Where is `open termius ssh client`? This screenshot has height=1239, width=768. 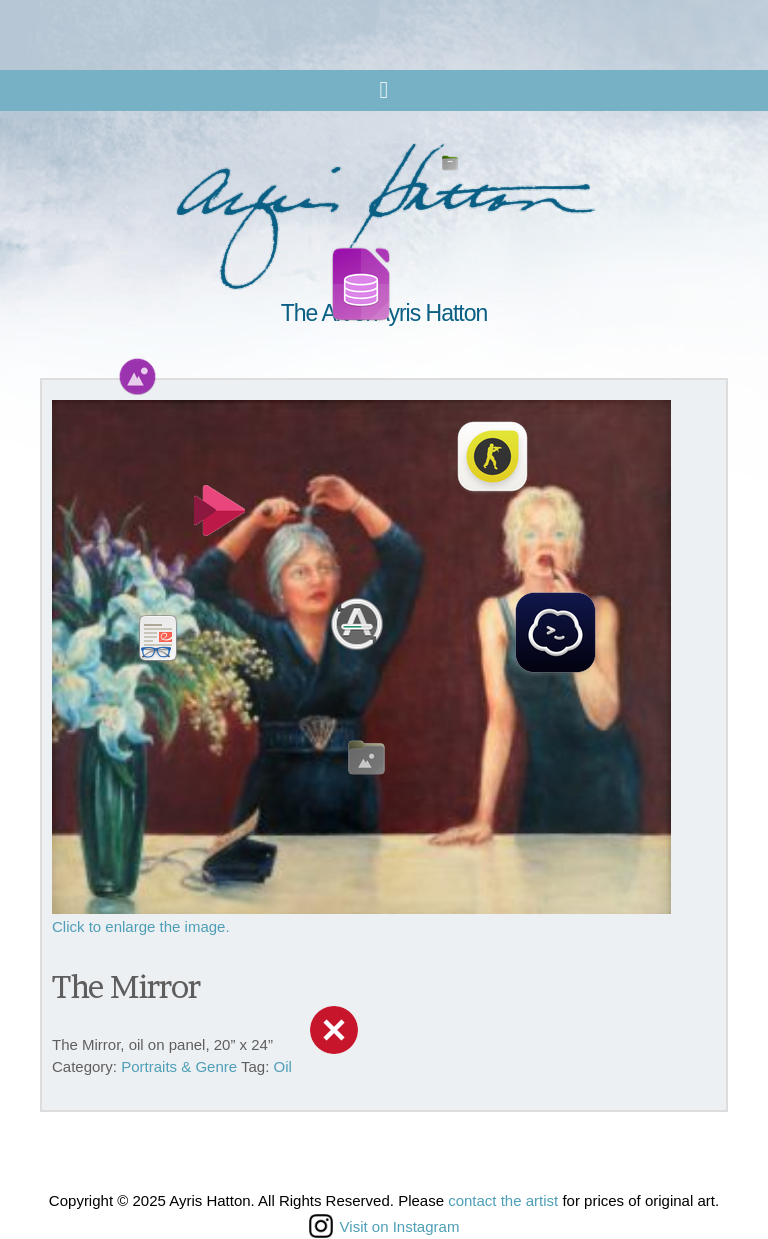 open termius ssh client is located at coordinates (555, 632).